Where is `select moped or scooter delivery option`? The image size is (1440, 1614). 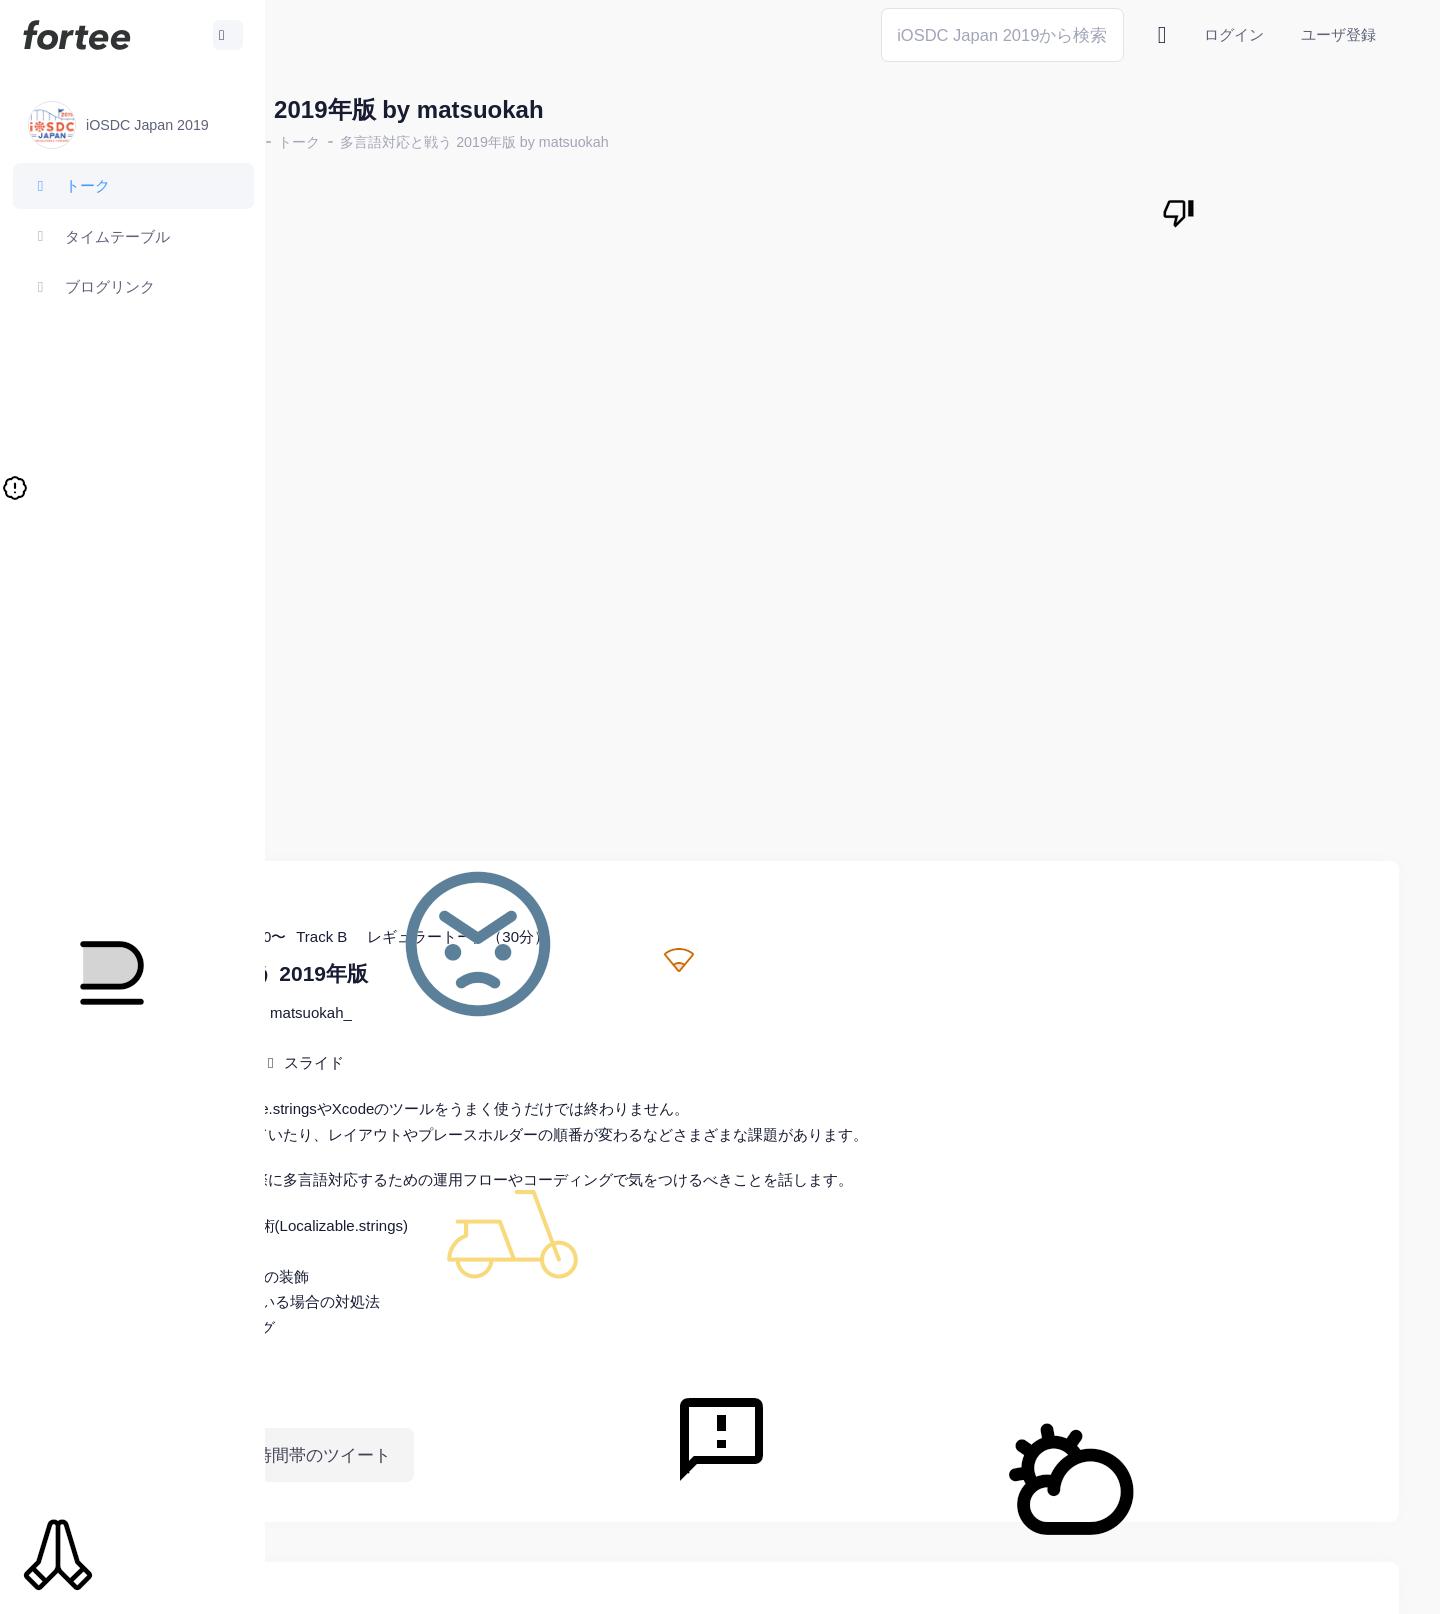
select moped or scooter delivery option is located at coordinates (512, 1238).